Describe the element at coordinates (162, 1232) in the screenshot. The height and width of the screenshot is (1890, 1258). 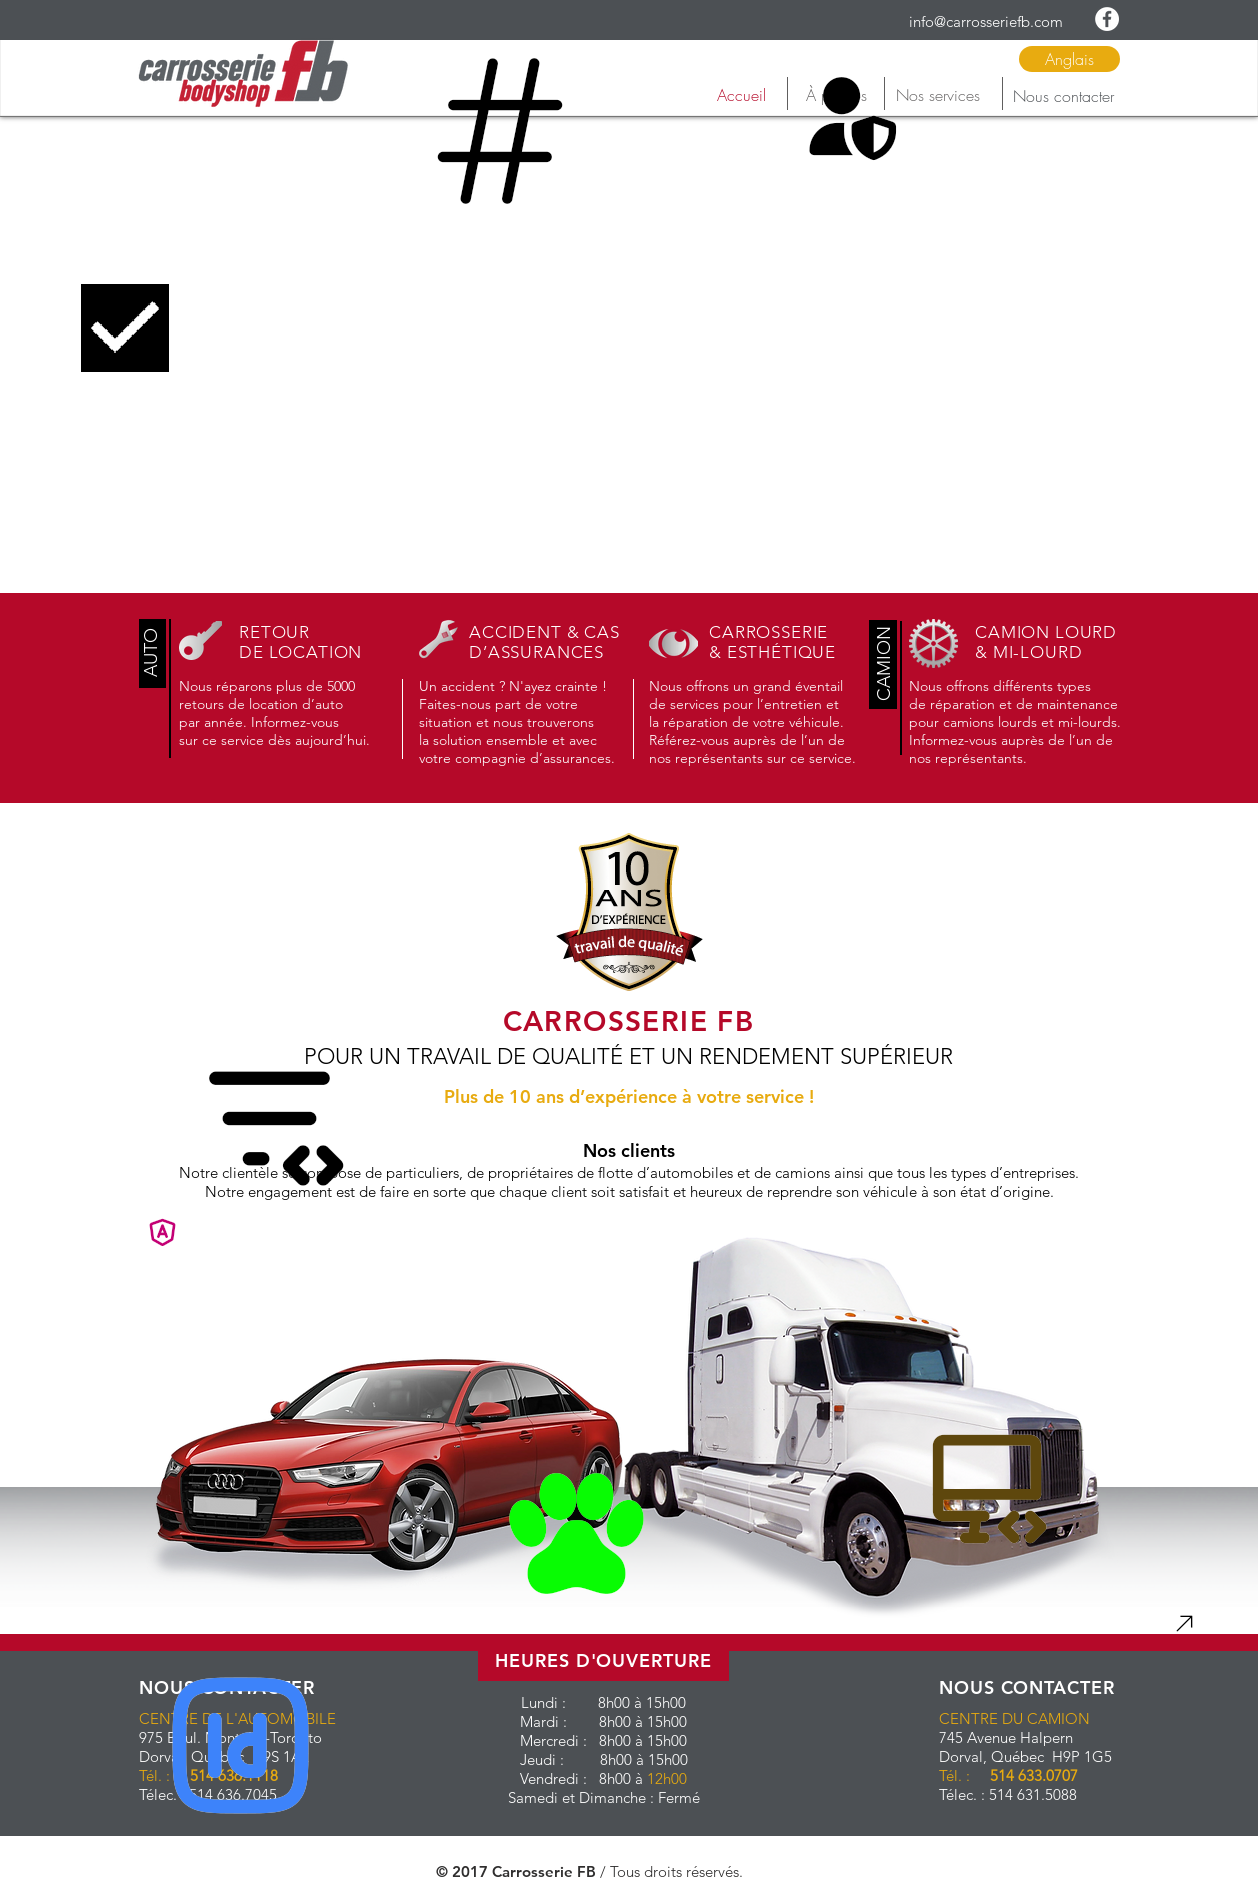
I see `angular framework logo` at that location.